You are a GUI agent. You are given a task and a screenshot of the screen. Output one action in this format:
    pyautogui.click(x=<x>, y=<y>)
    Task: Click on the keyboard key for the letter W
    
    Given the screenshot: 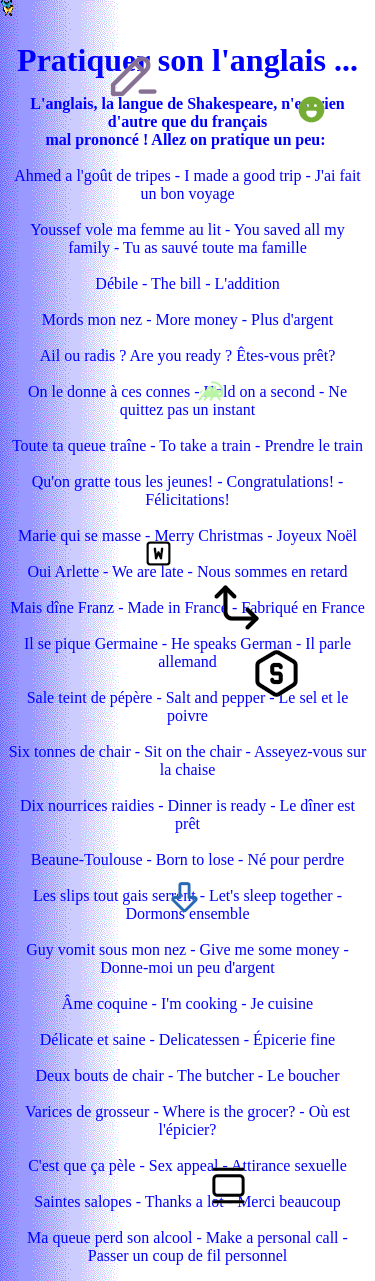 What is the action you would take?
    pyautogui.click(x=158, y=553)
    